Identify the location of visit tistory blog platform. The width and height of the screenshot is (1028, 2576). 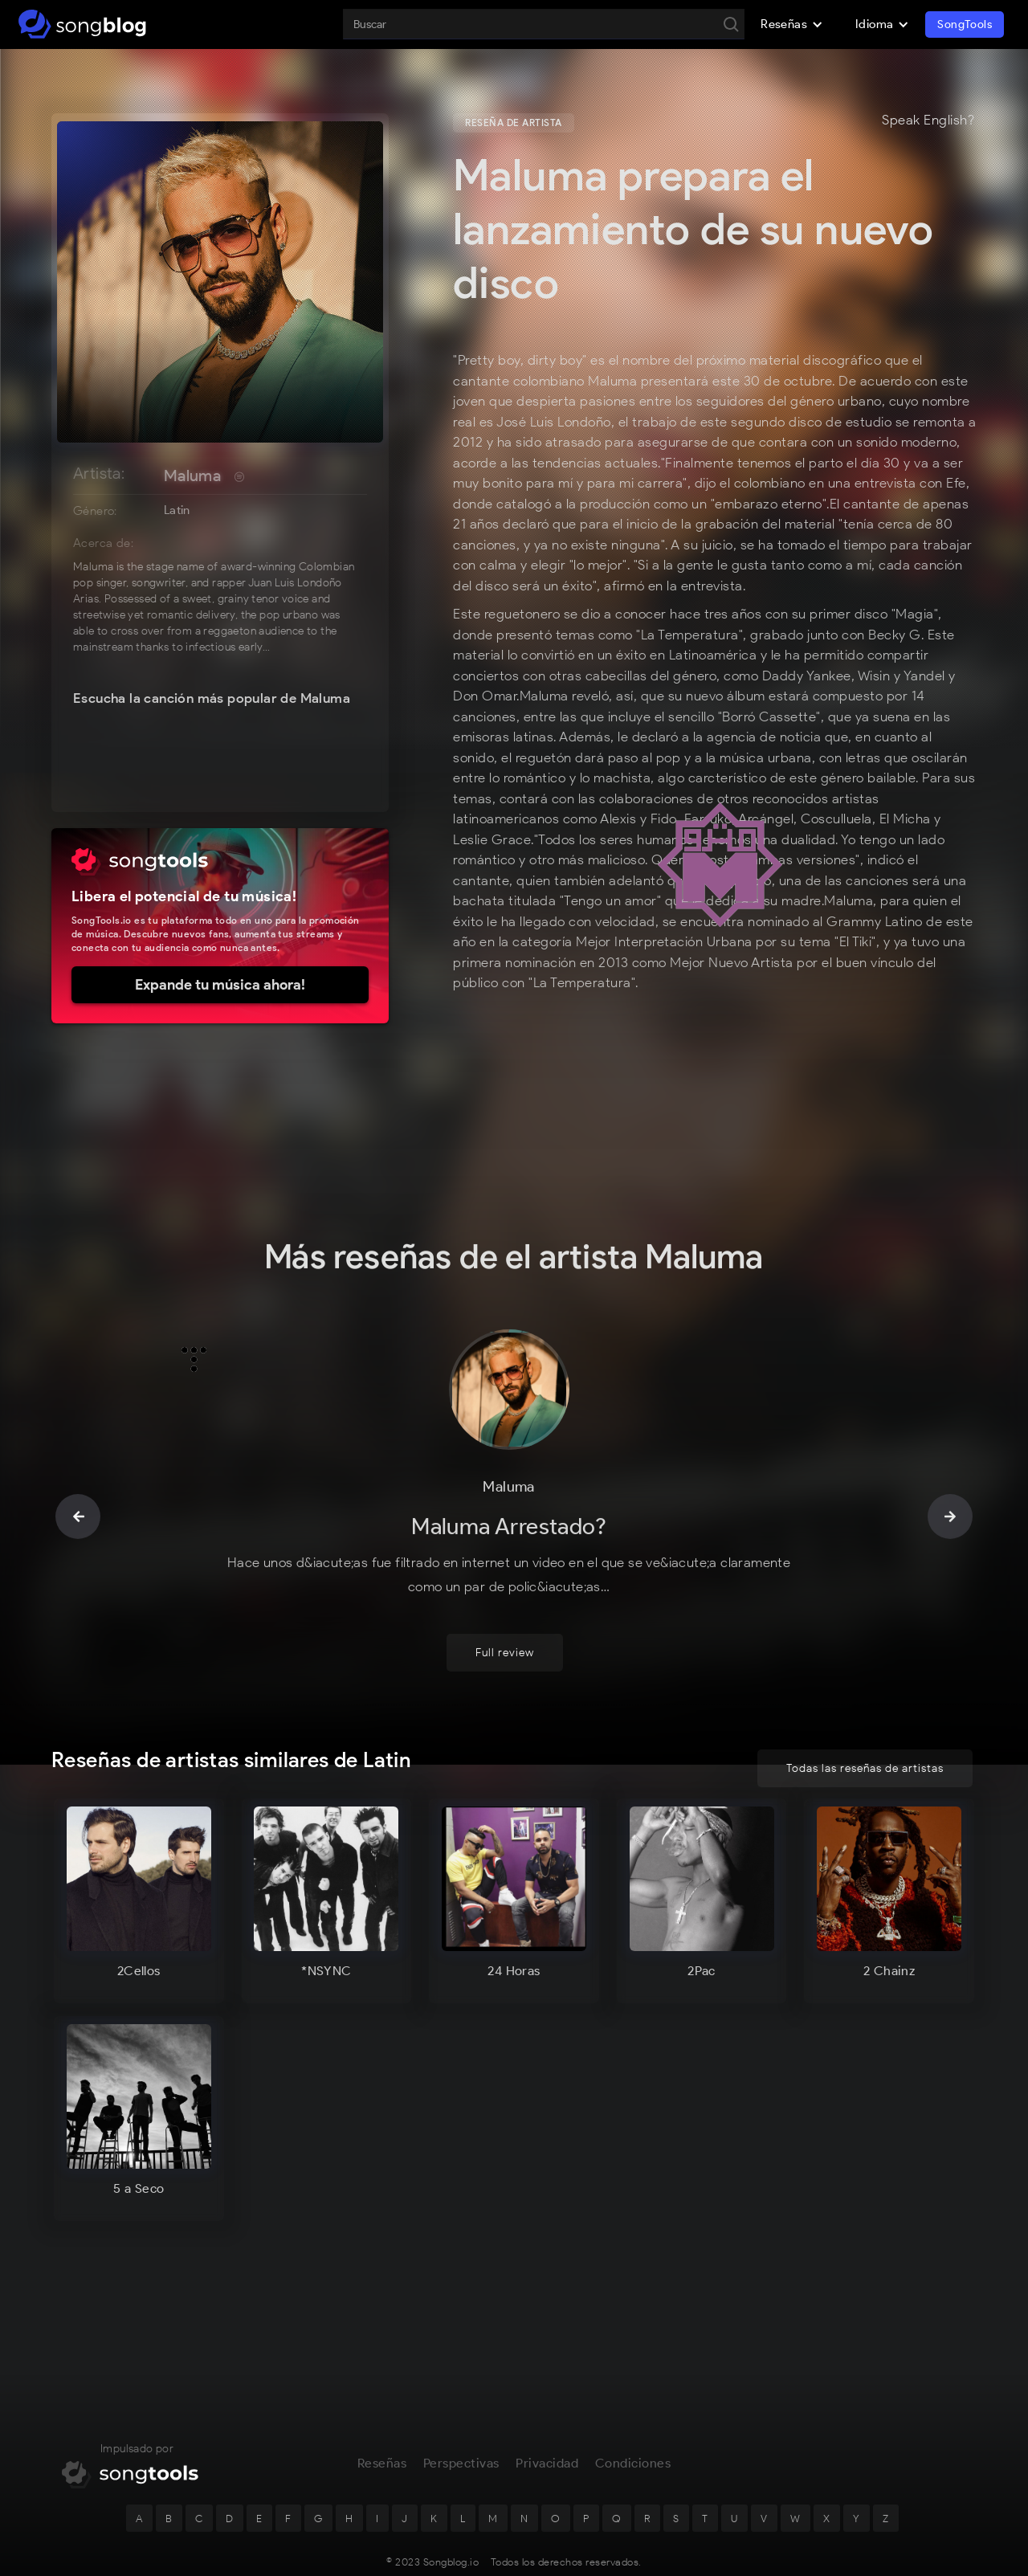
(194, 1359).